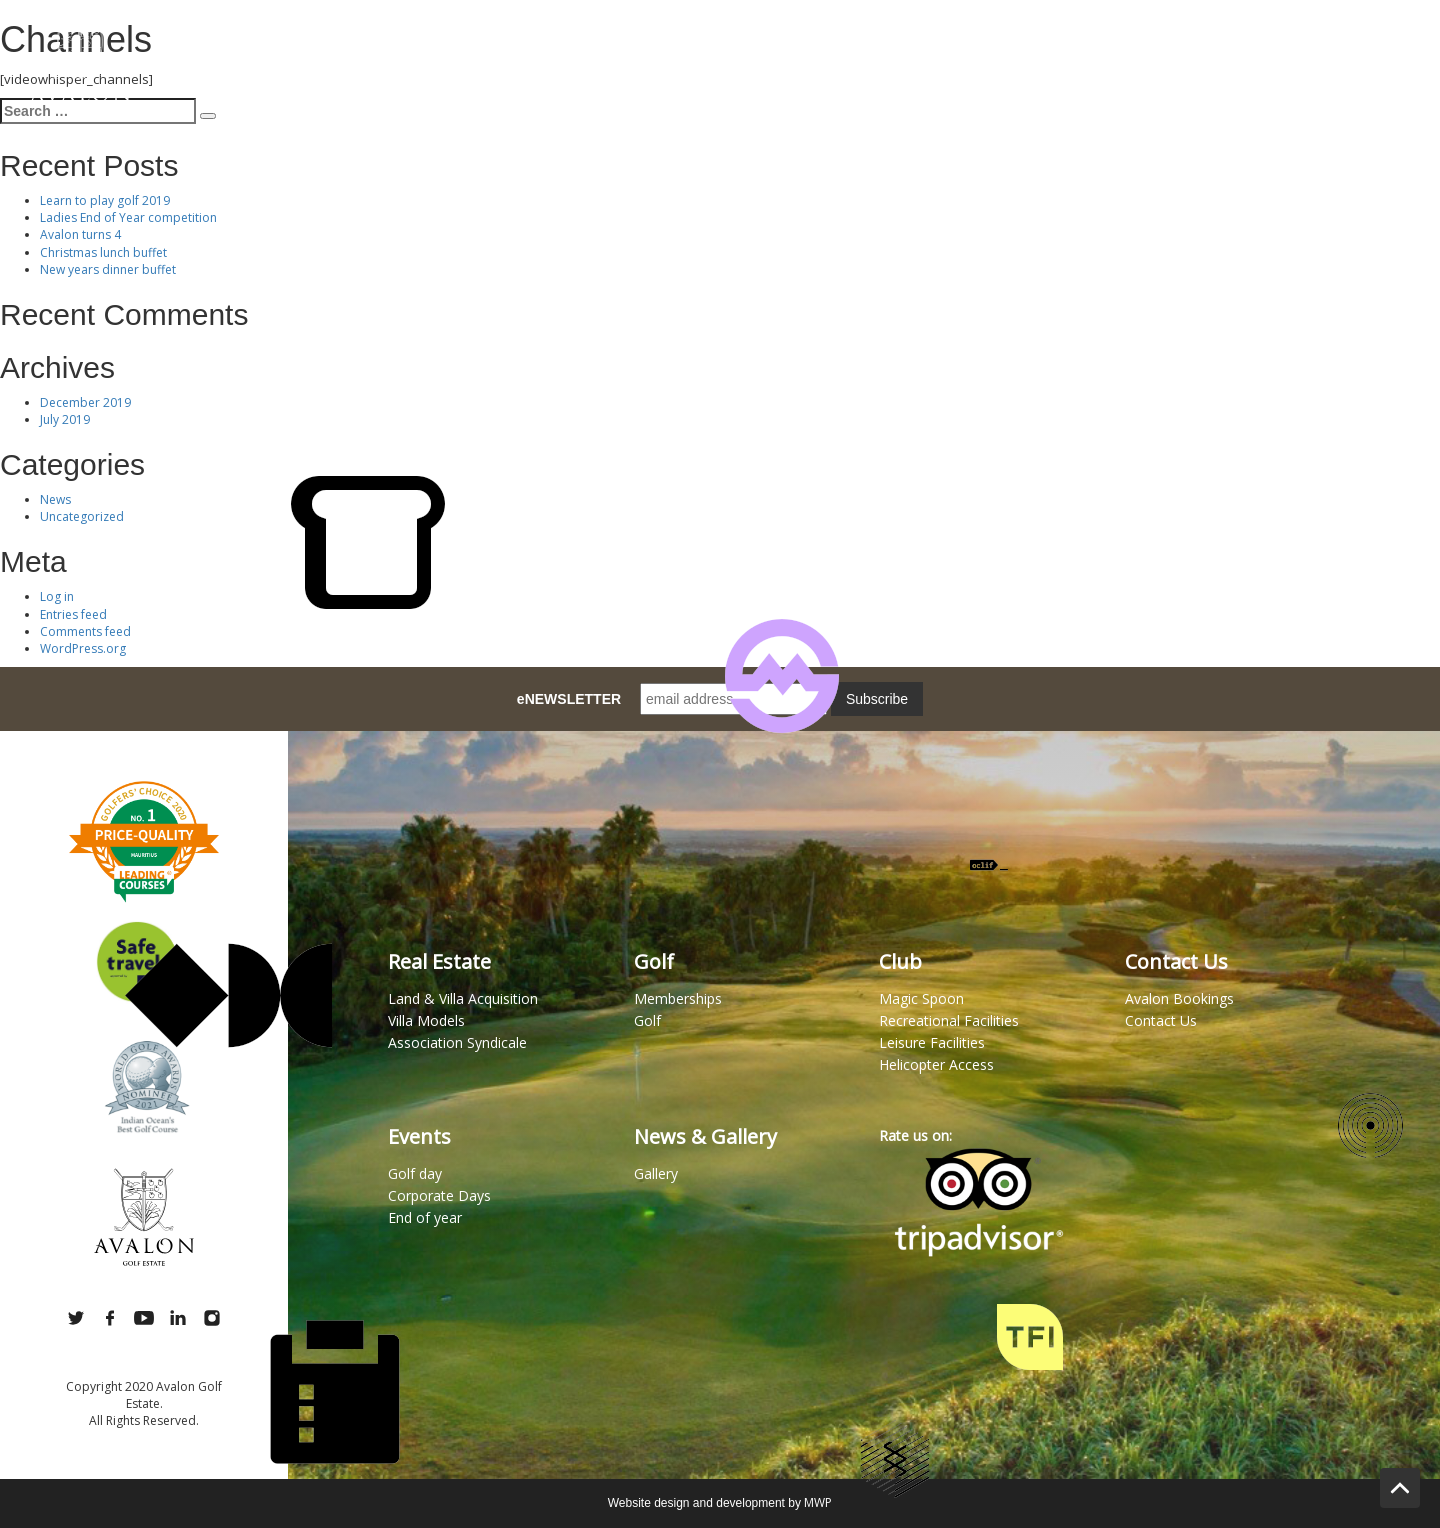 This screenshot has width=1440, height=1528. What do you see at coordinates (989, 865) in the screenshot?
I see `oclif command-line framework logo` at bounding box center [989, 865].